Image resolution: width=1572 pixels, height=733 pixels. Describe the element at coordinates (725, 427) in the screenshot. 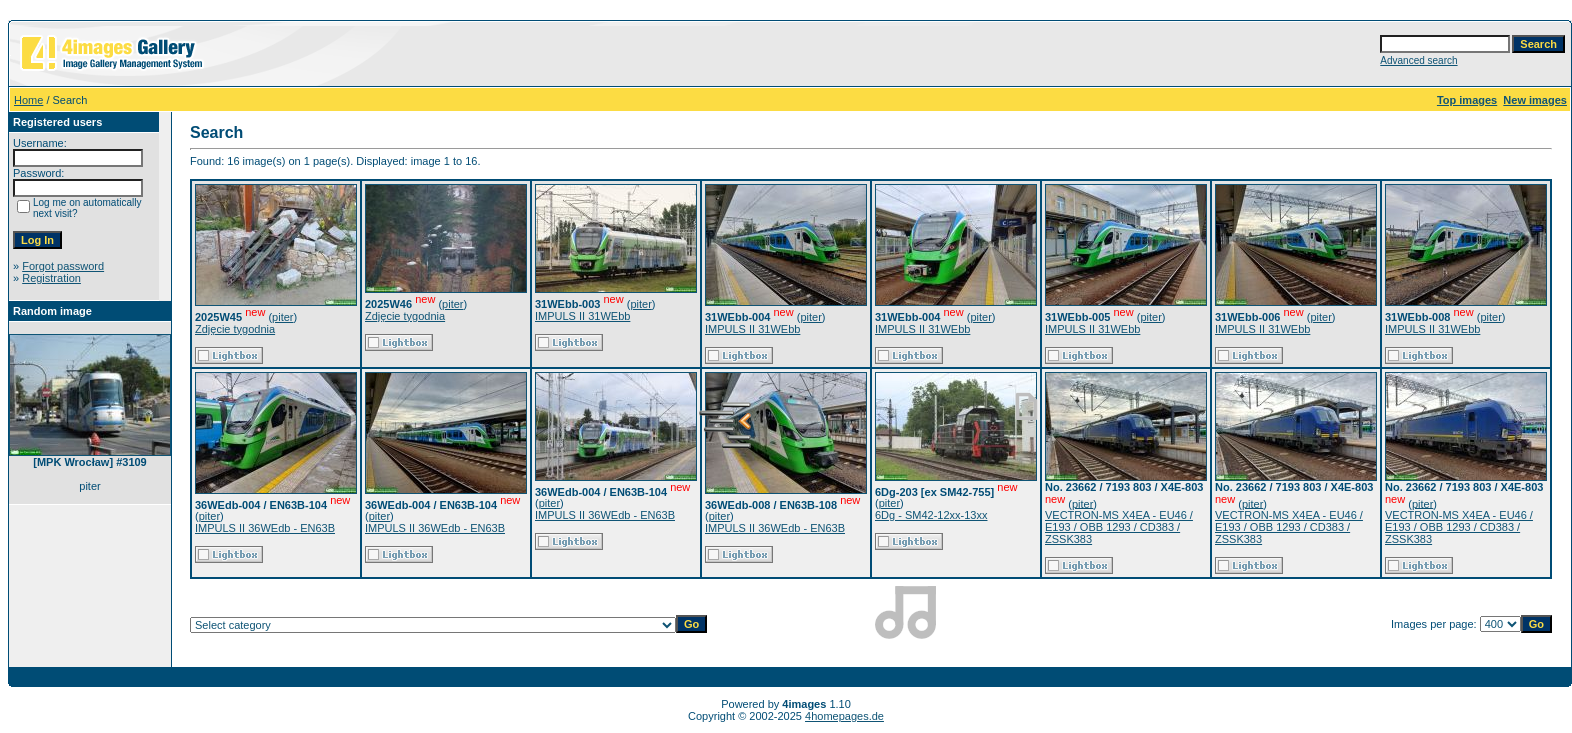

I see `increase text indentation` at that location.